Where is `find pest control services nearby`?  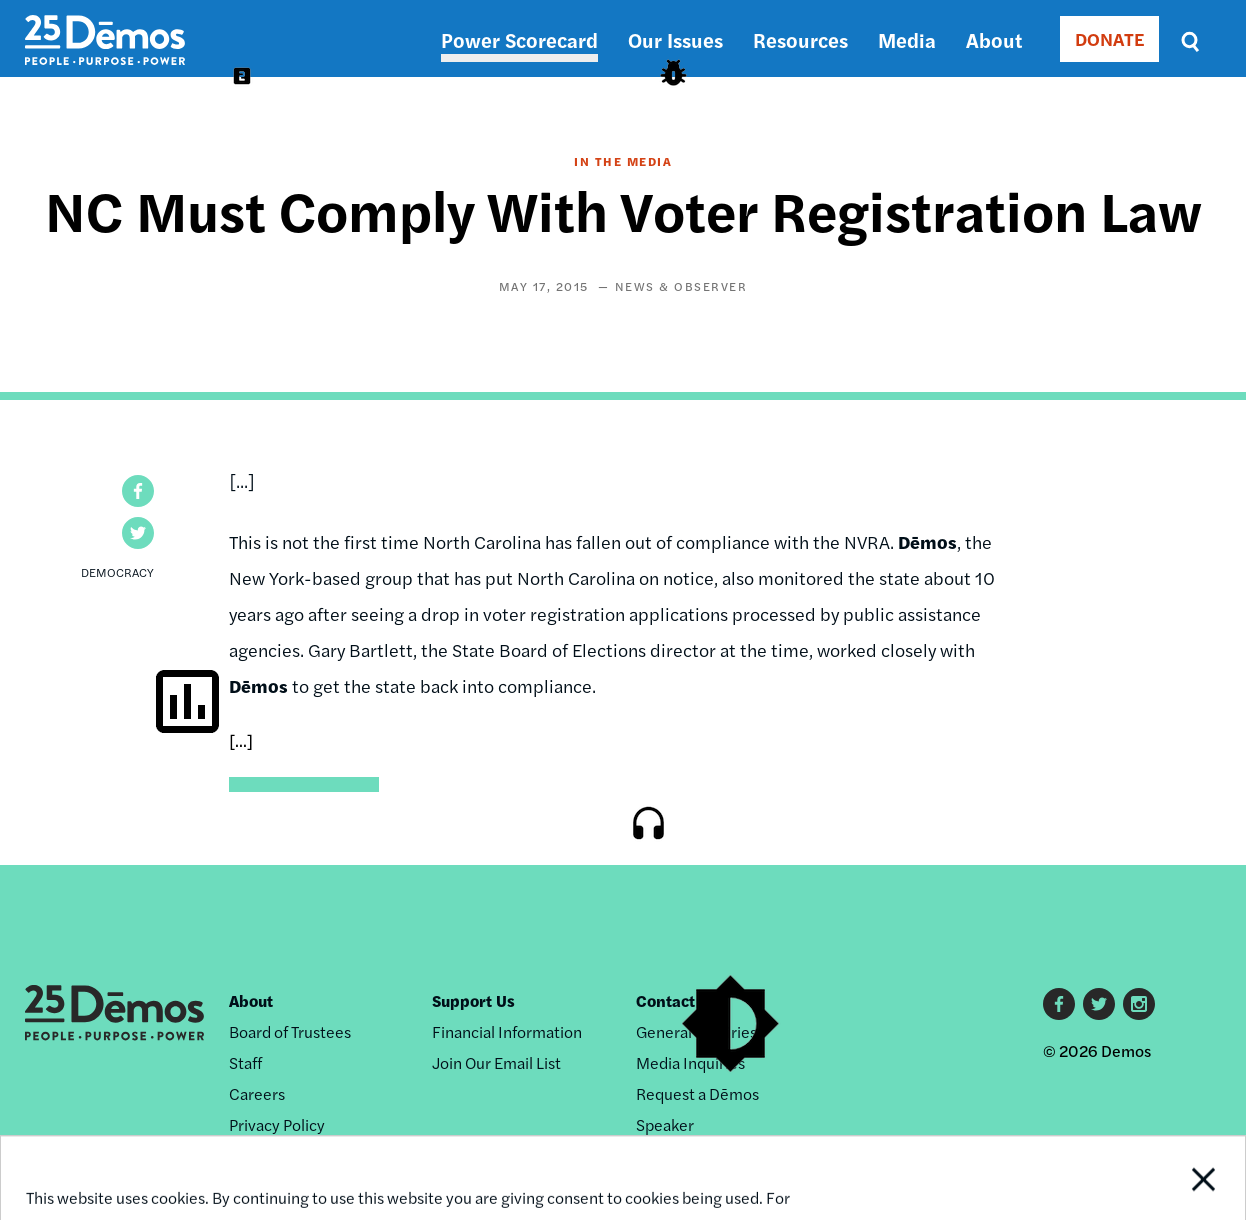 find pest control services nearby is located at coordinates (673, 72).